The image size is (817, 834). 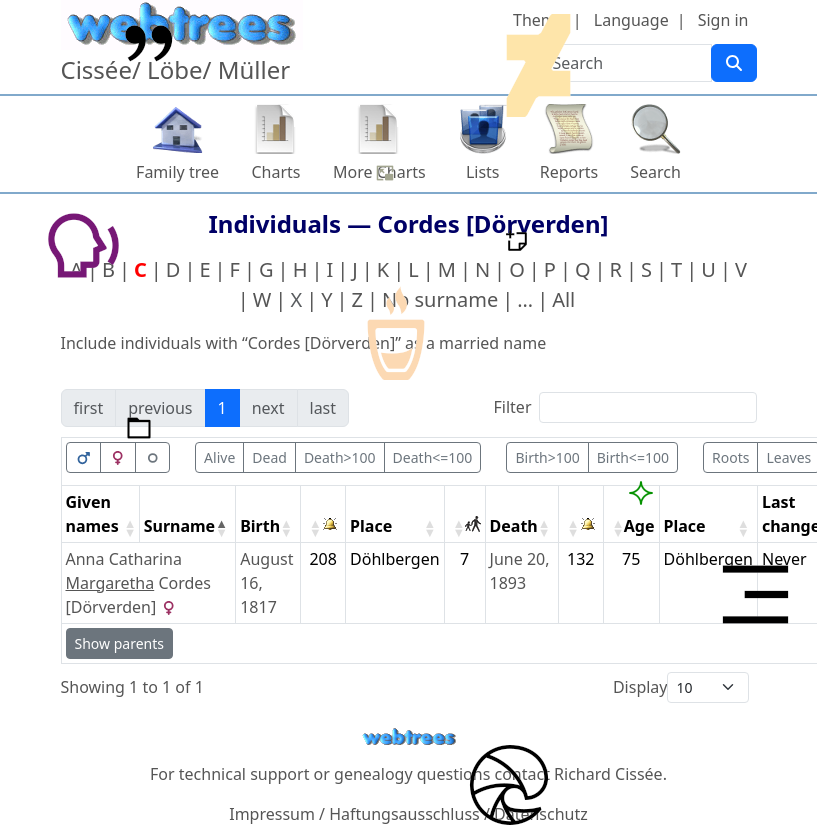 What do you see at coordinates (641, 493) in the screenshot?
I see `open Google Gemini AI assistant` at bounding box center [641, 493].